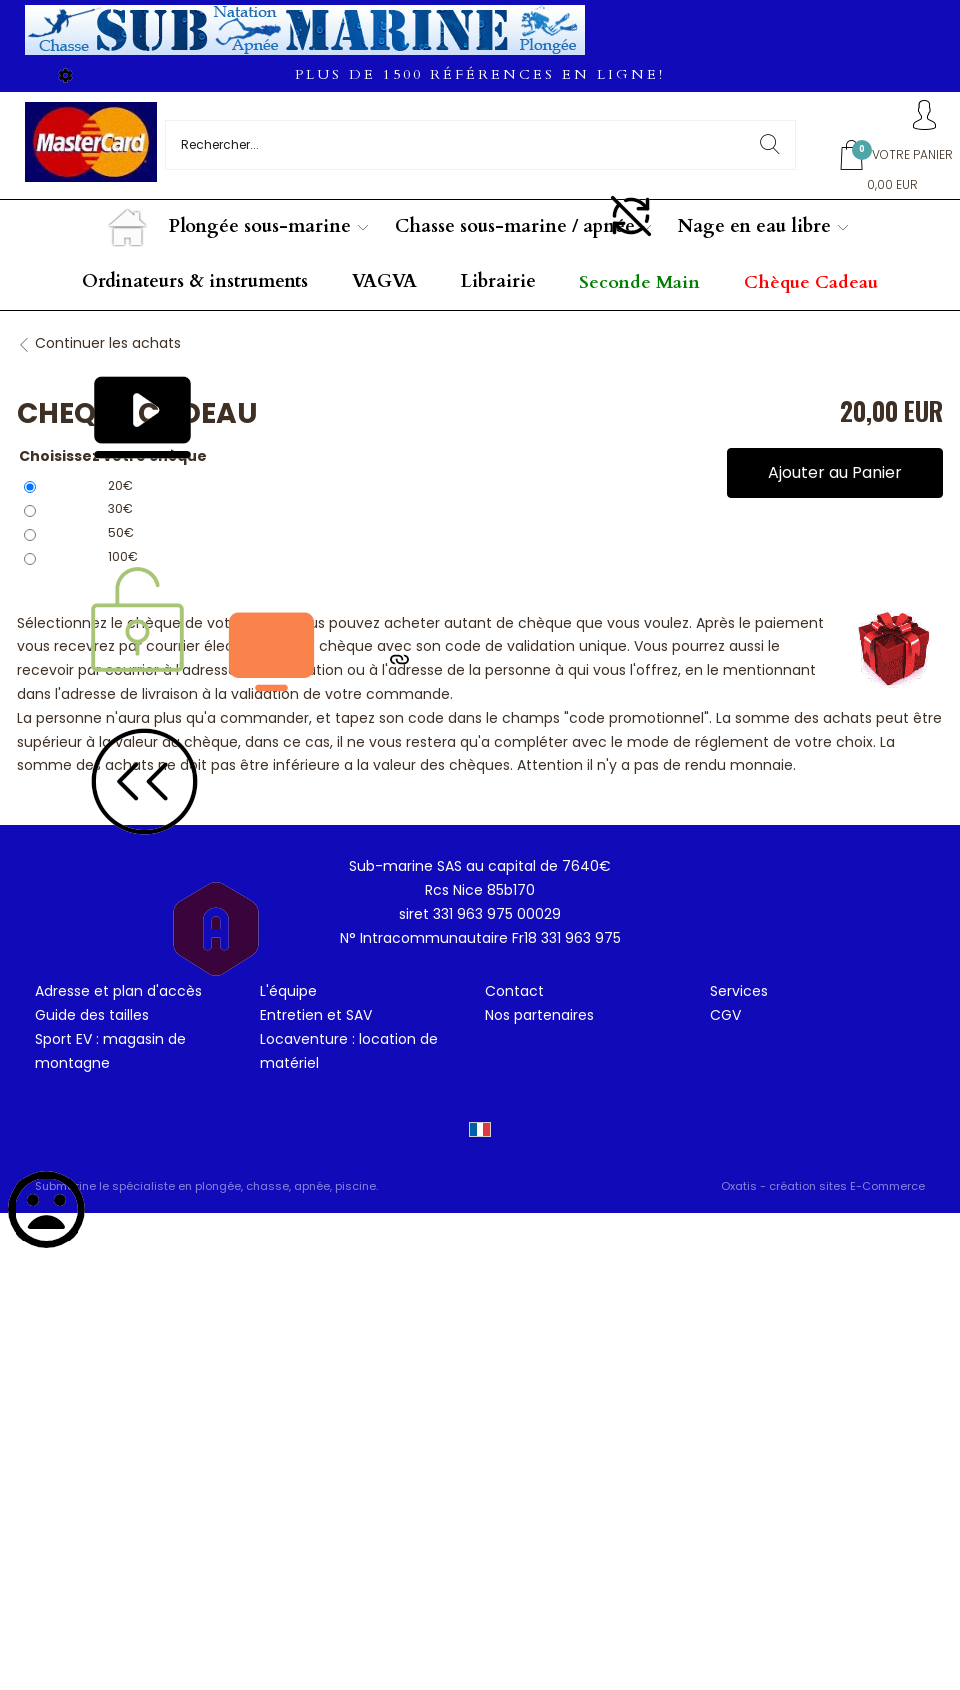 This screenshot has width=960, height=1690. I want to click on play a video, so click(142, 417).